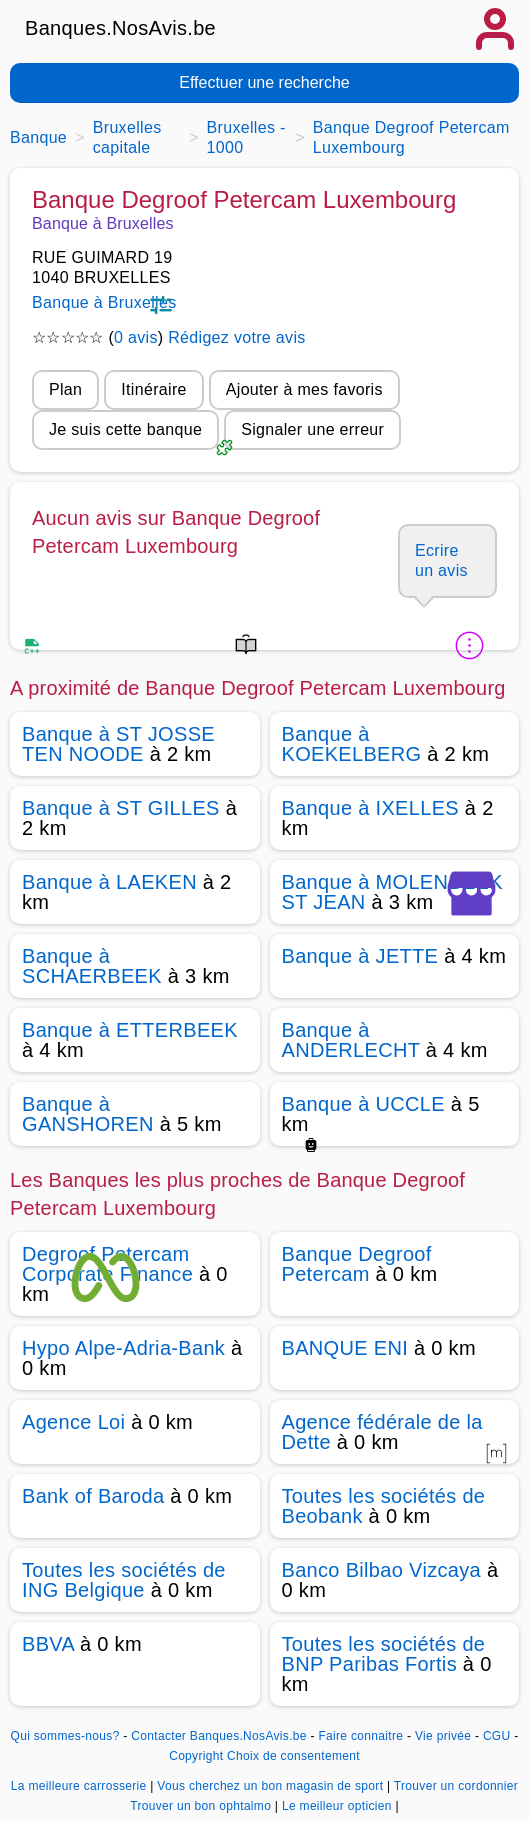 This screenshot has width=529, height=1821. What do you see at coordinates (105, 1277) in the screenshot?
I see `Meta company logo` at bounding box center [105, 1277].